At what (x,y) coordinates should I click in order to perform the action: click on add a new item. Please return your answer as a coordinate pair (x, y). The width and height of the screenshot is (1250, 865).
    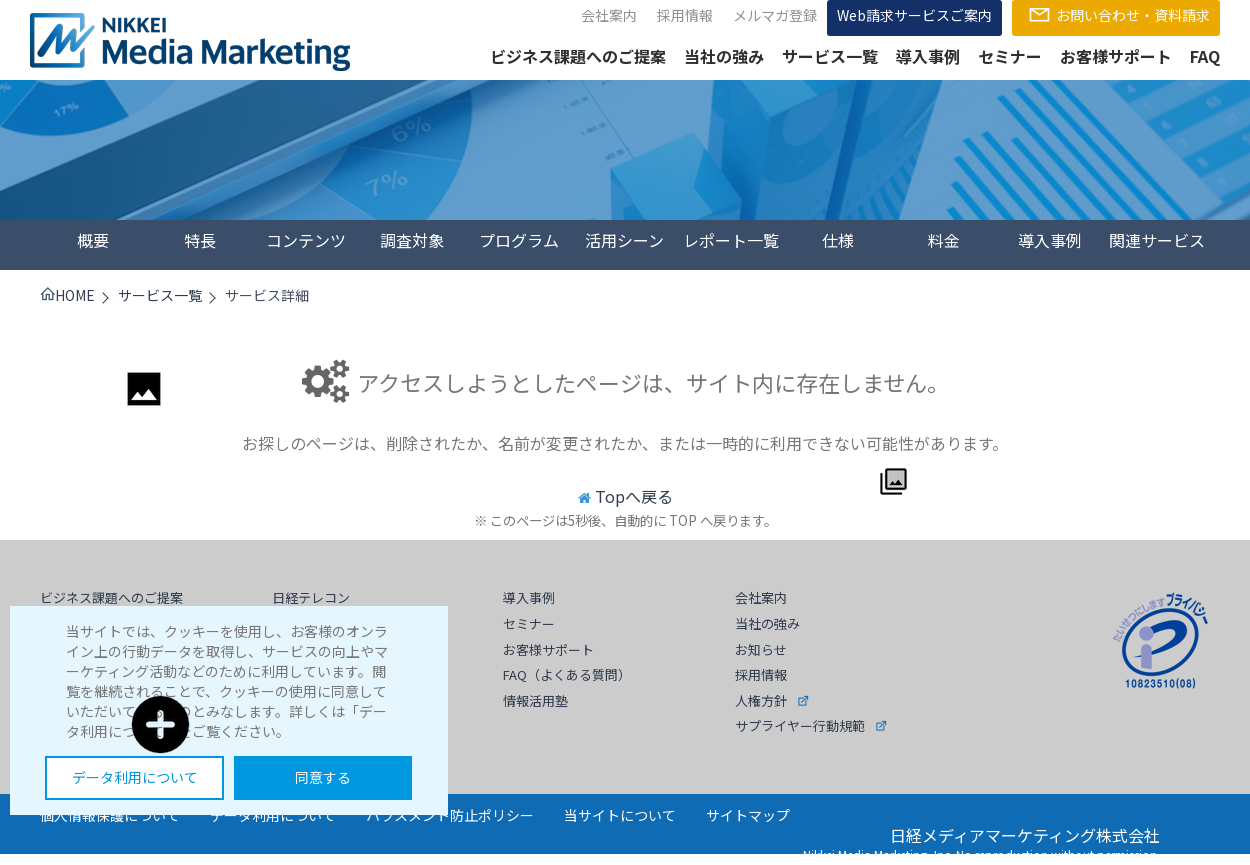
    Looking at the image, I should click on (160, 724).